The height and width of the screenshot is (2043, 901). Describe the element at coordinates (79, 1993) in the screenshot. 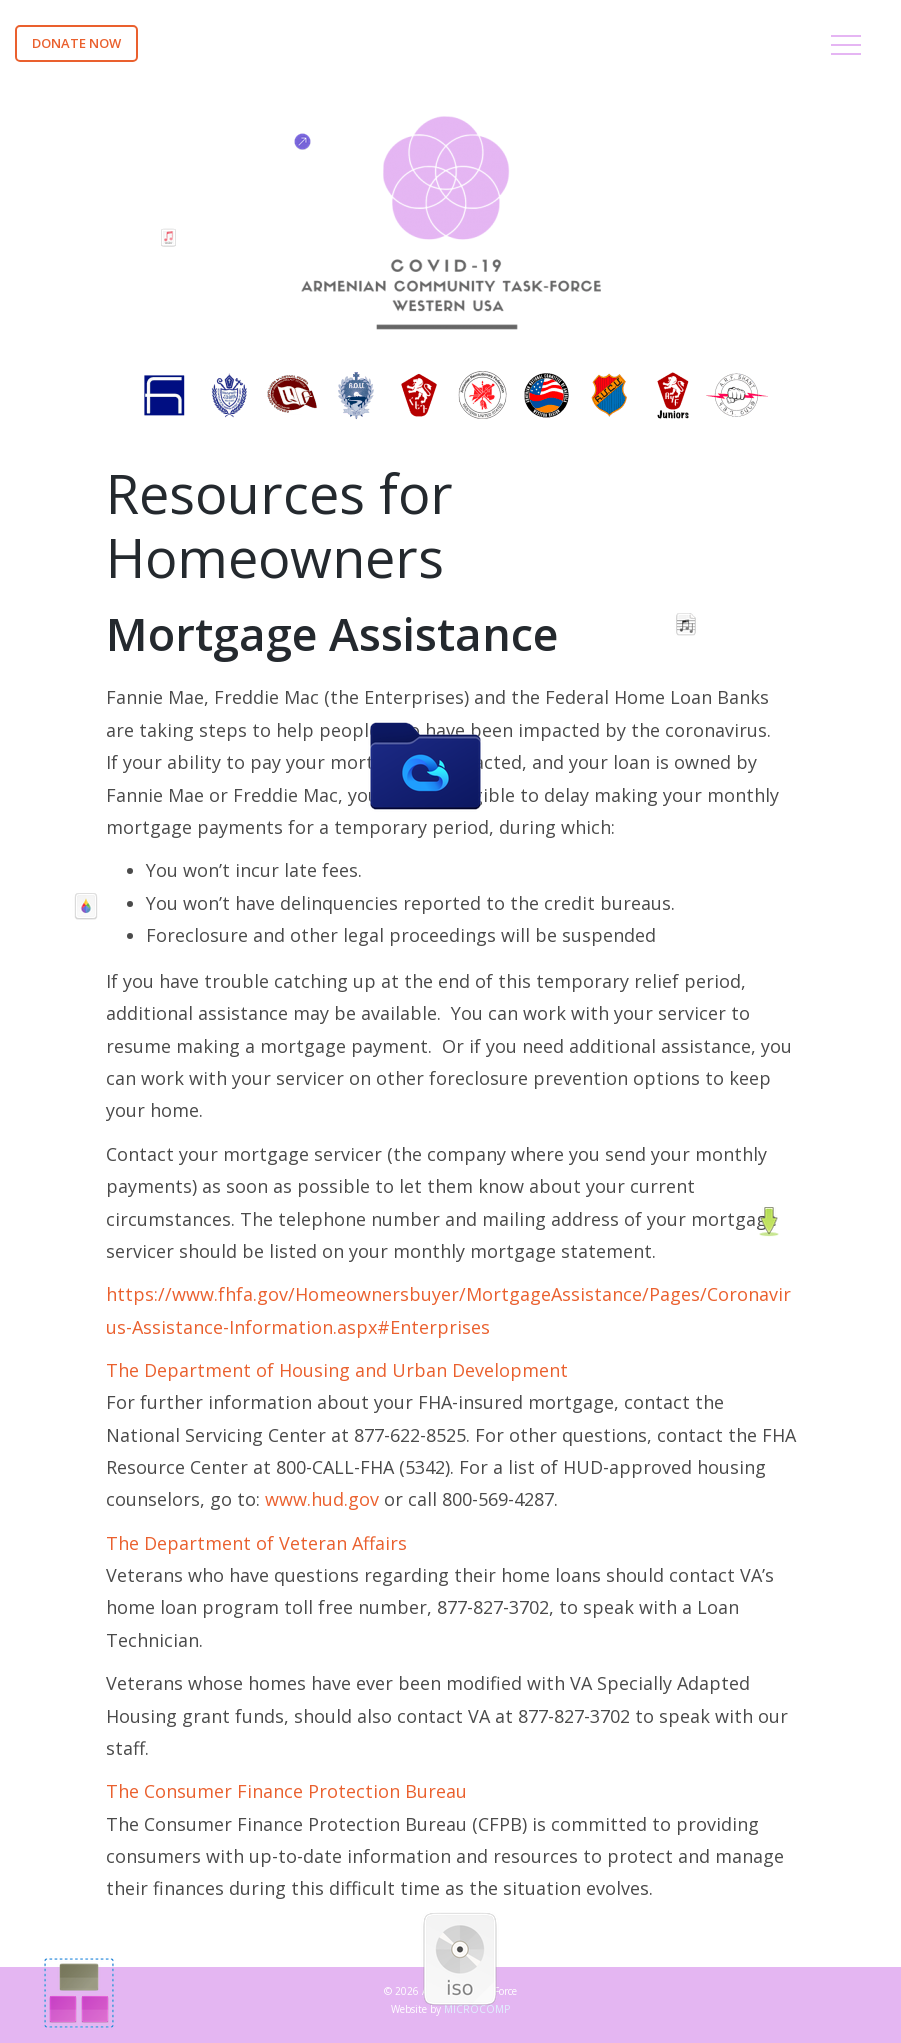

I see `select all items in the current view` at that location.